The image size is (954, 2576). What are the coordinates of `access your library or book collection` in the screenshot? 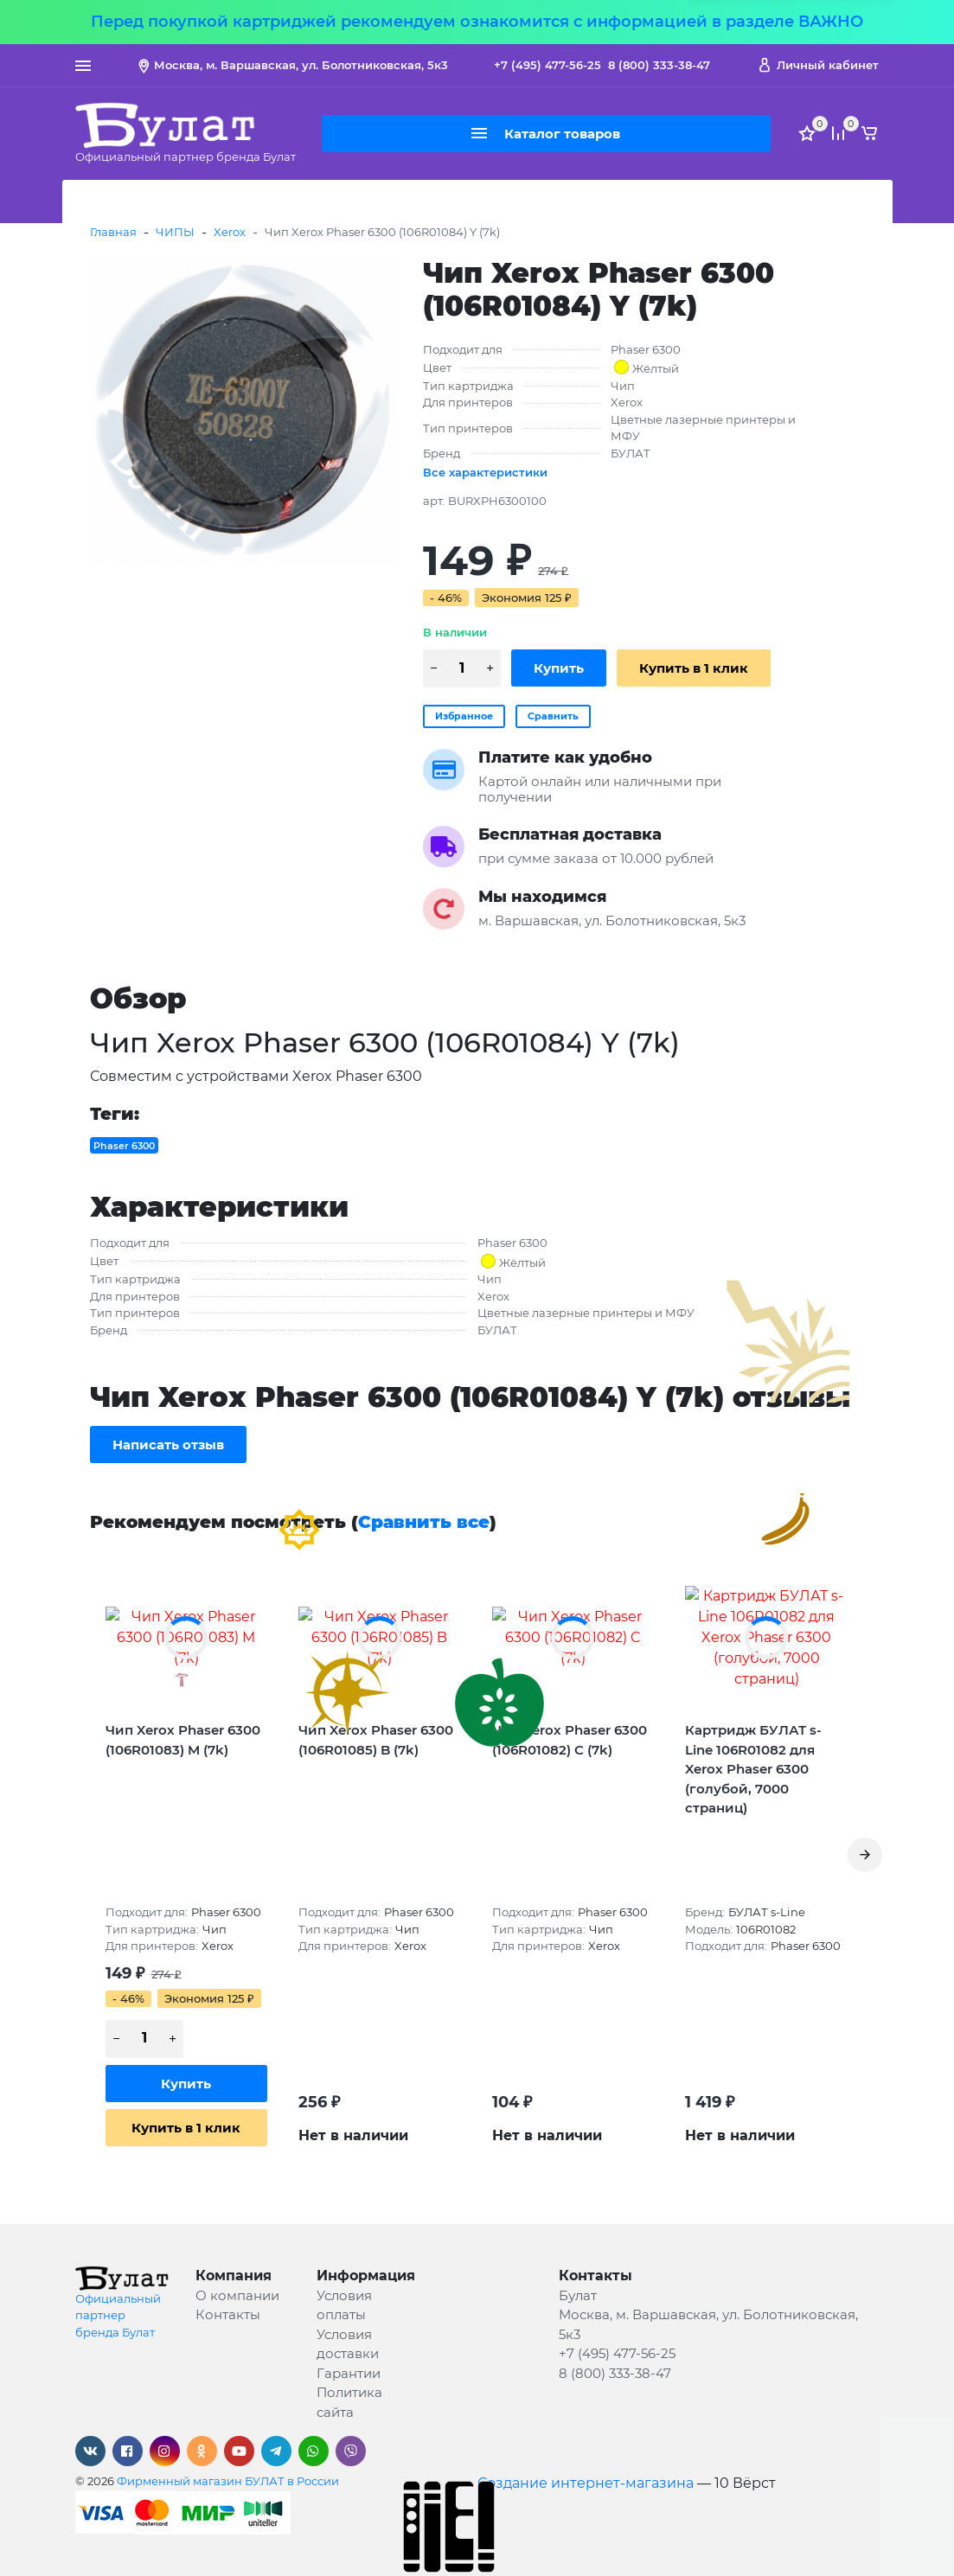 It's located at (449, 2527).